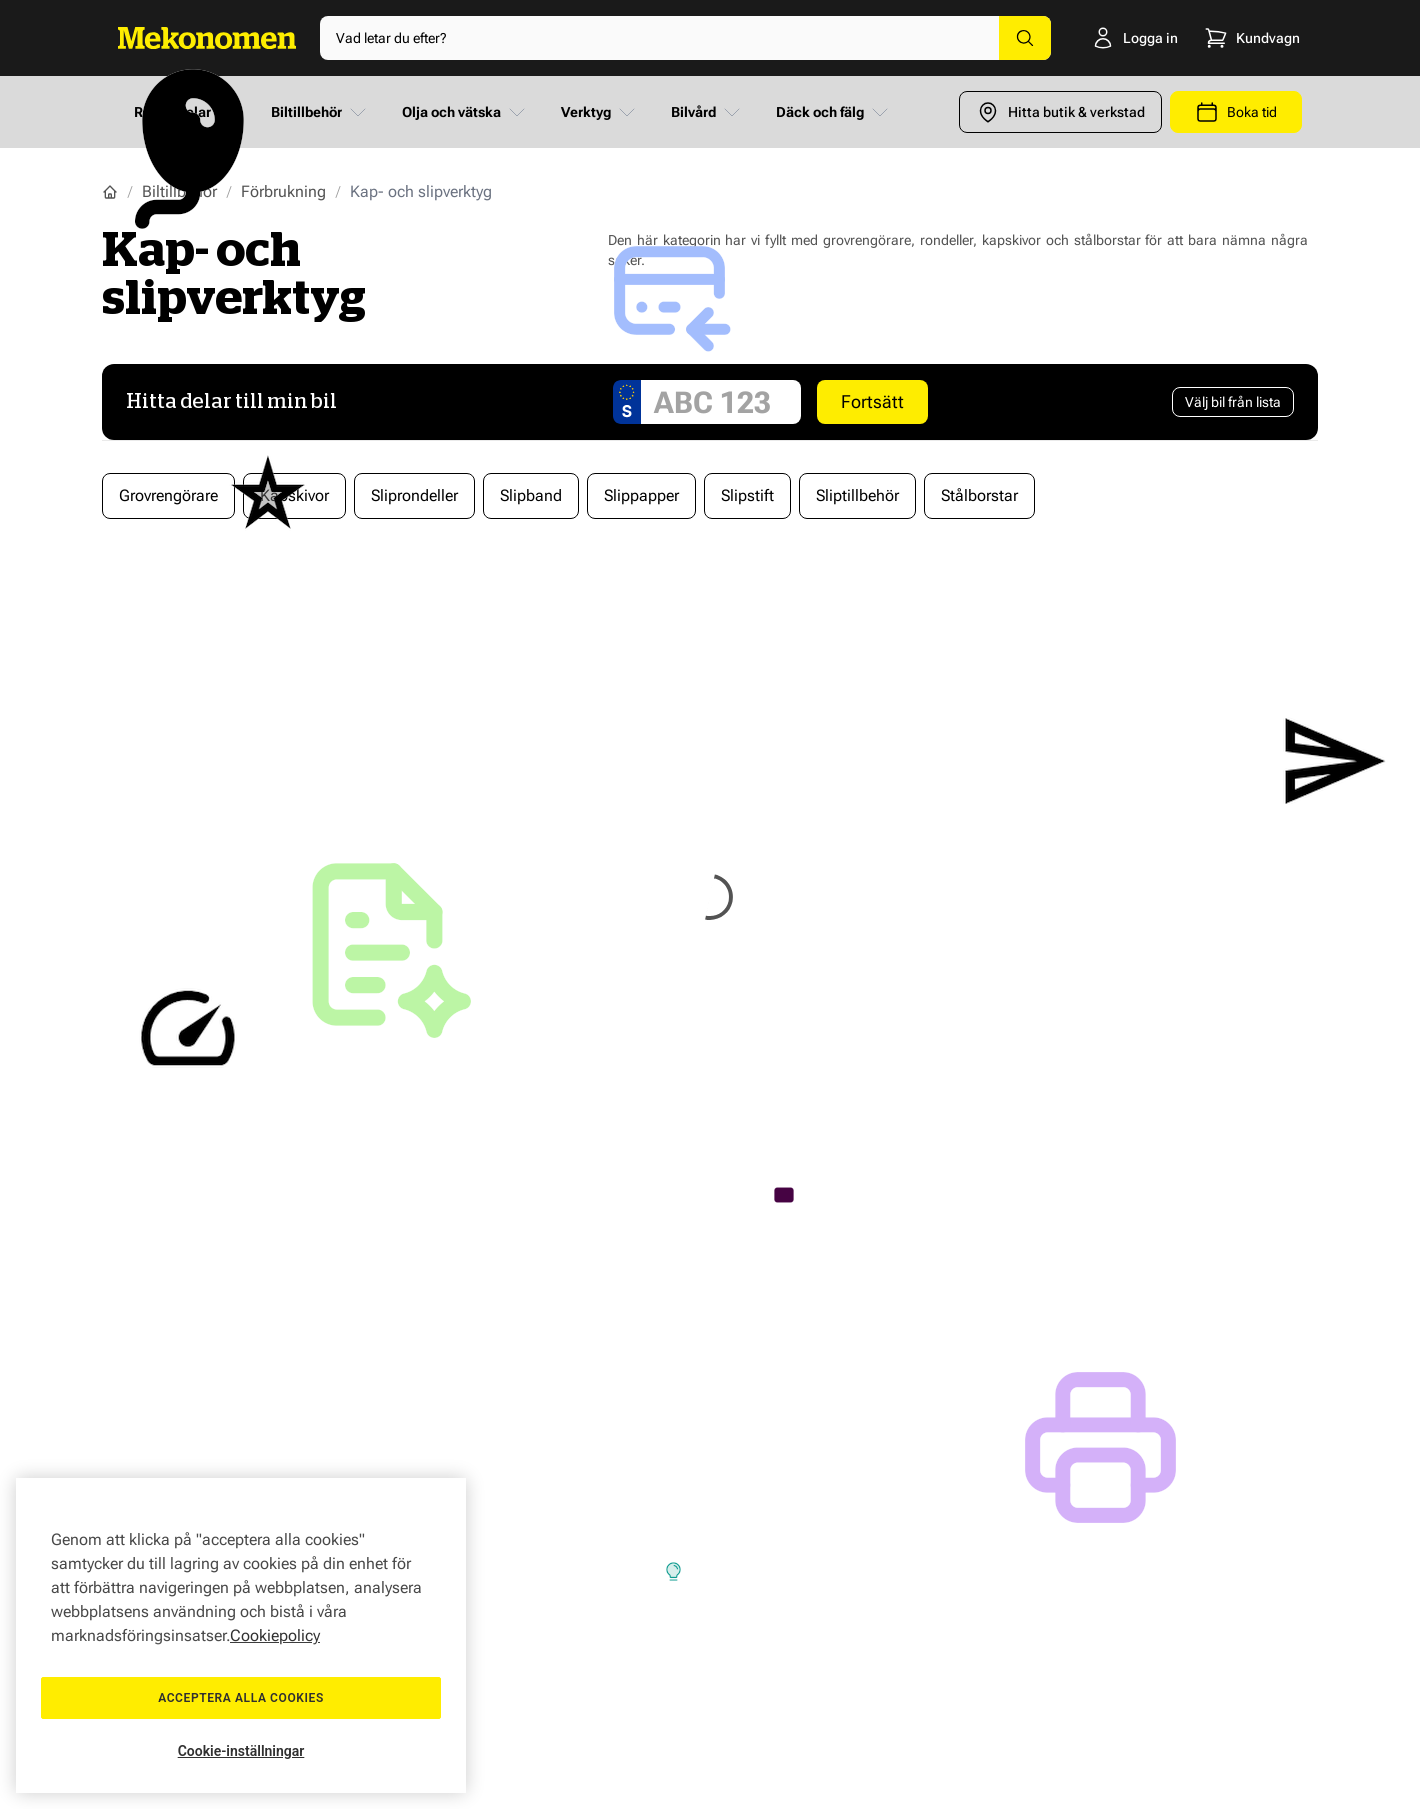 This screenshot has height=1809, width=1420. Describe the element at coordinates (673, 1571) in the screenshot. I see `access tips or helpful suggestions` at that location.